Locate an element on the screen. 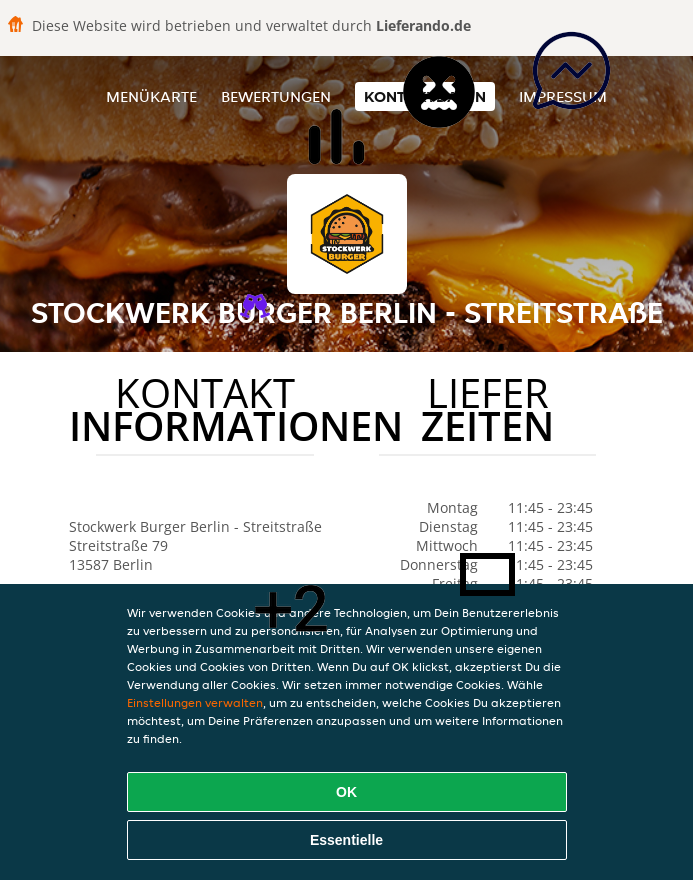 The width and height of the screenshot is (693, 880). increase exposure by 2 stops in photo editing is located at coordinates (291, 610).